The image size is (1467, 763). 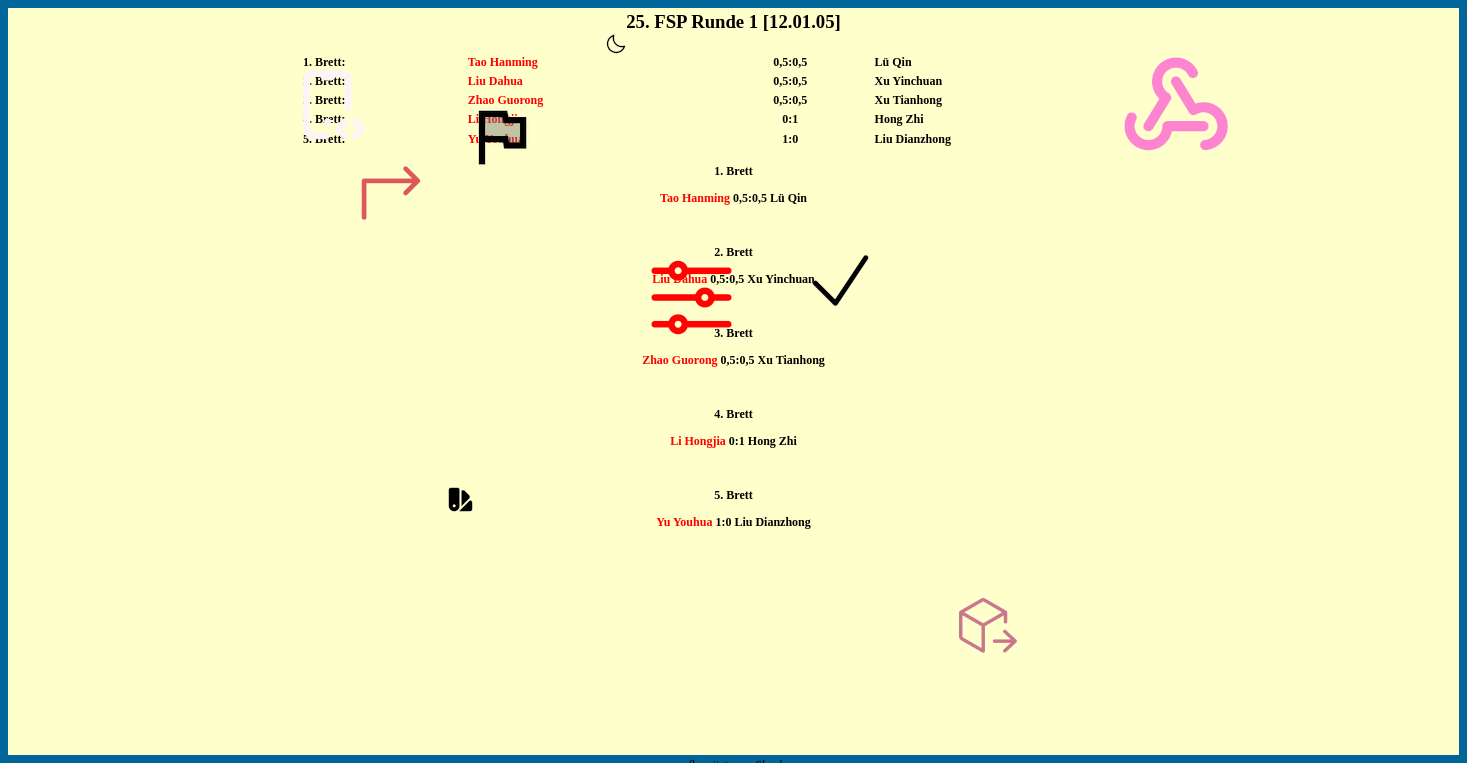 What do you see at coordinates (615, 44) in the screenshot?
I see `toggle dark mode or night theme` at bounding box center [615, 44].